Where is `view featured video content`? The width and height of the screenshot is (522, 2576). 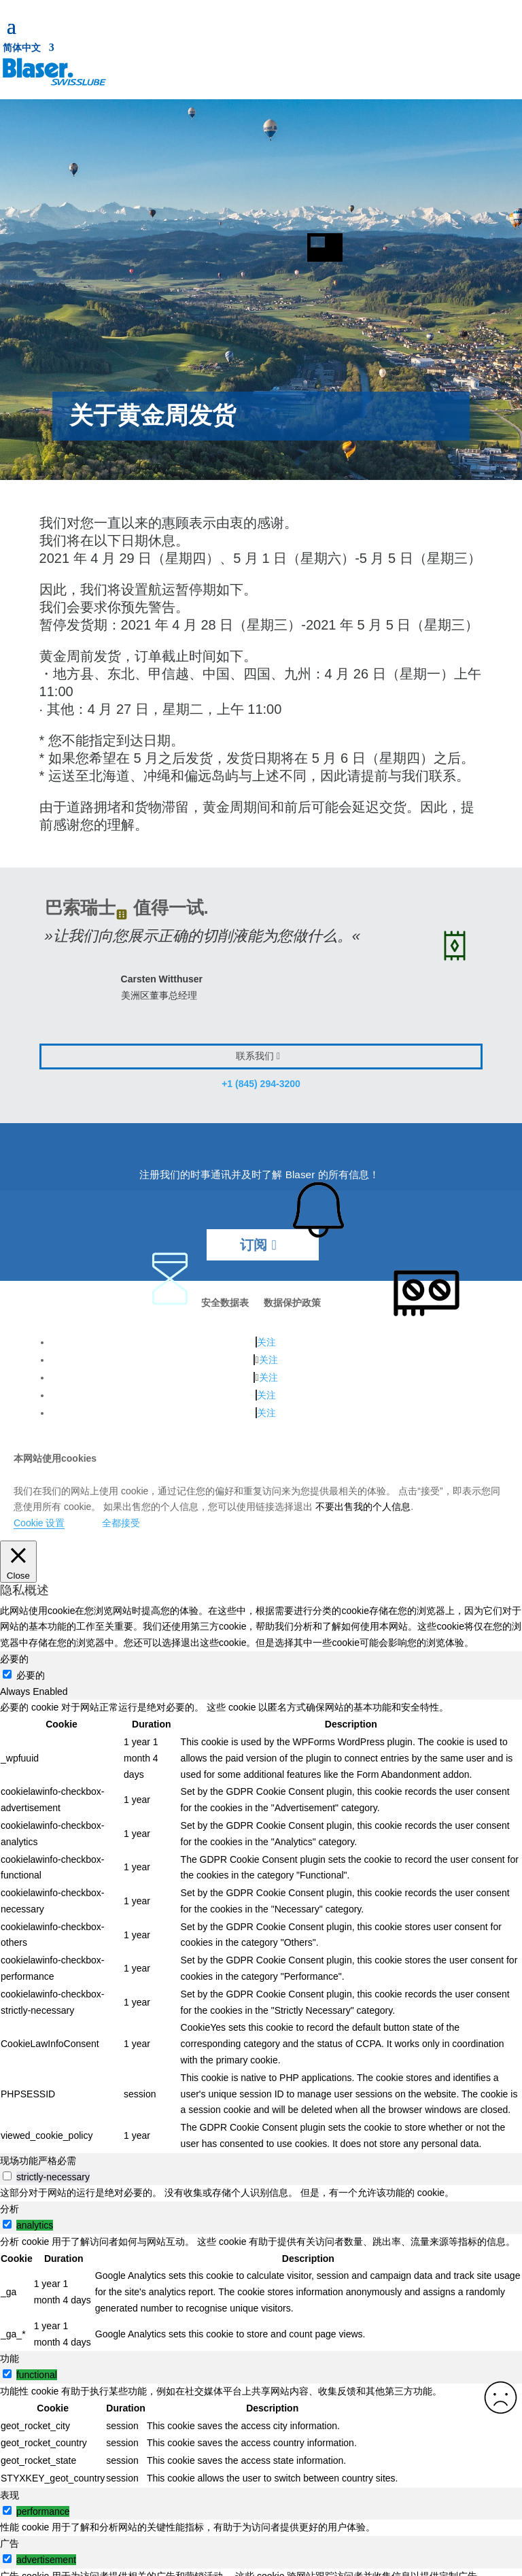 view featured video content is located at coordinates (325, 247).